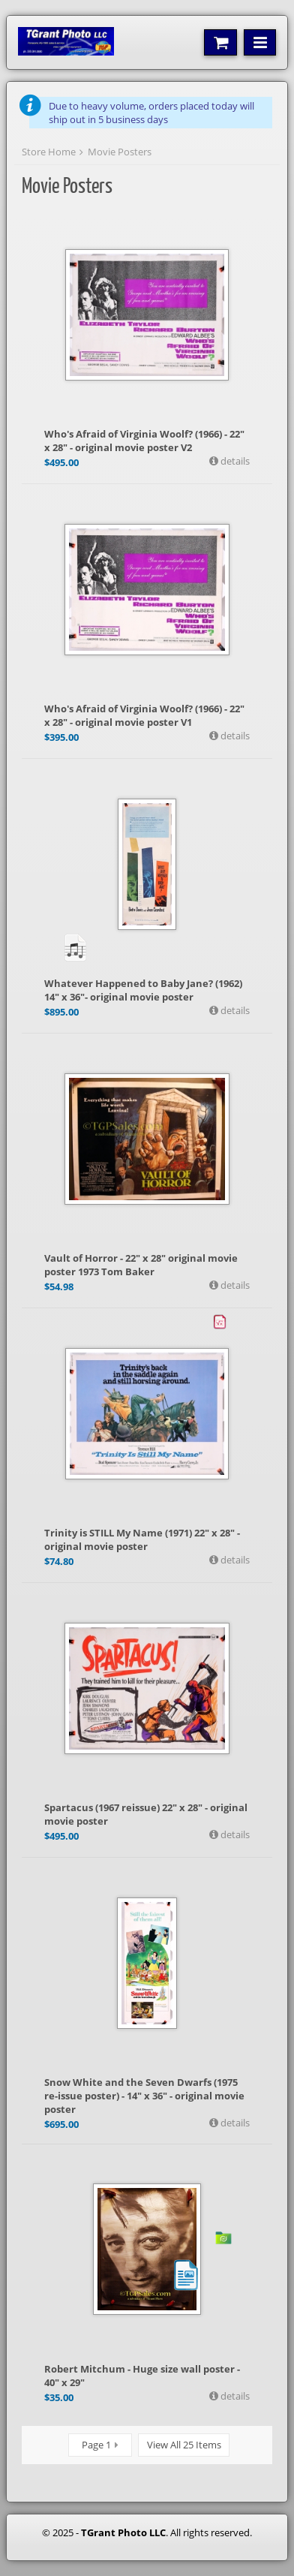 This screenshot has height=2576, width=294. I want to click on open GameJolt files folder, so click(224, 2238).